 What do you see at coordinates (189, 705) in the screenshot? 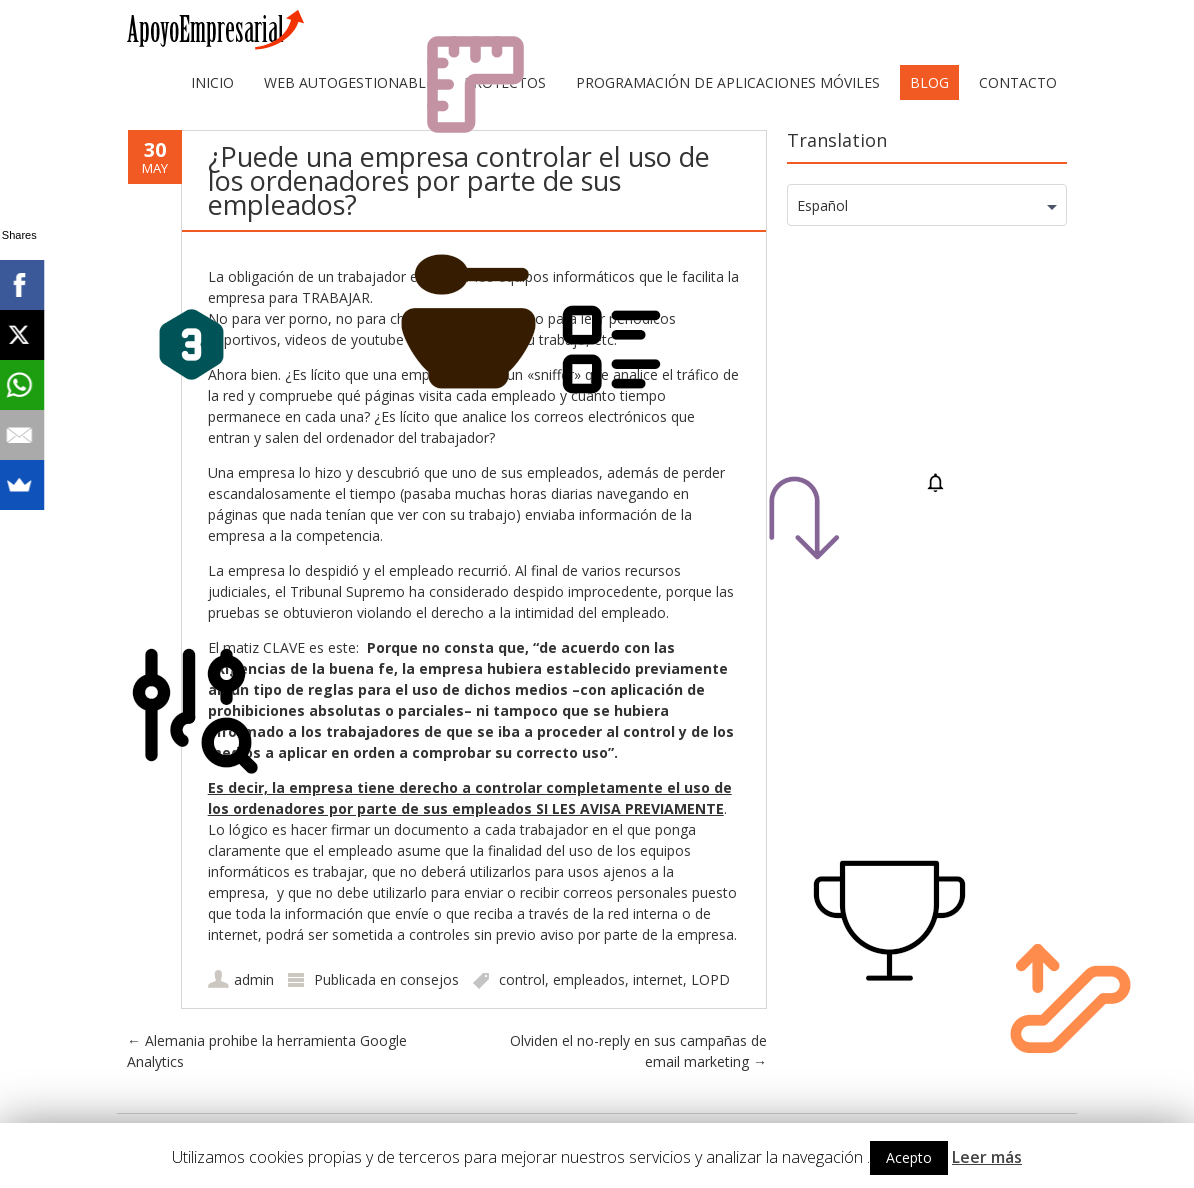
I see `search or filter adjustment settings` at bounding box center [189, 705].